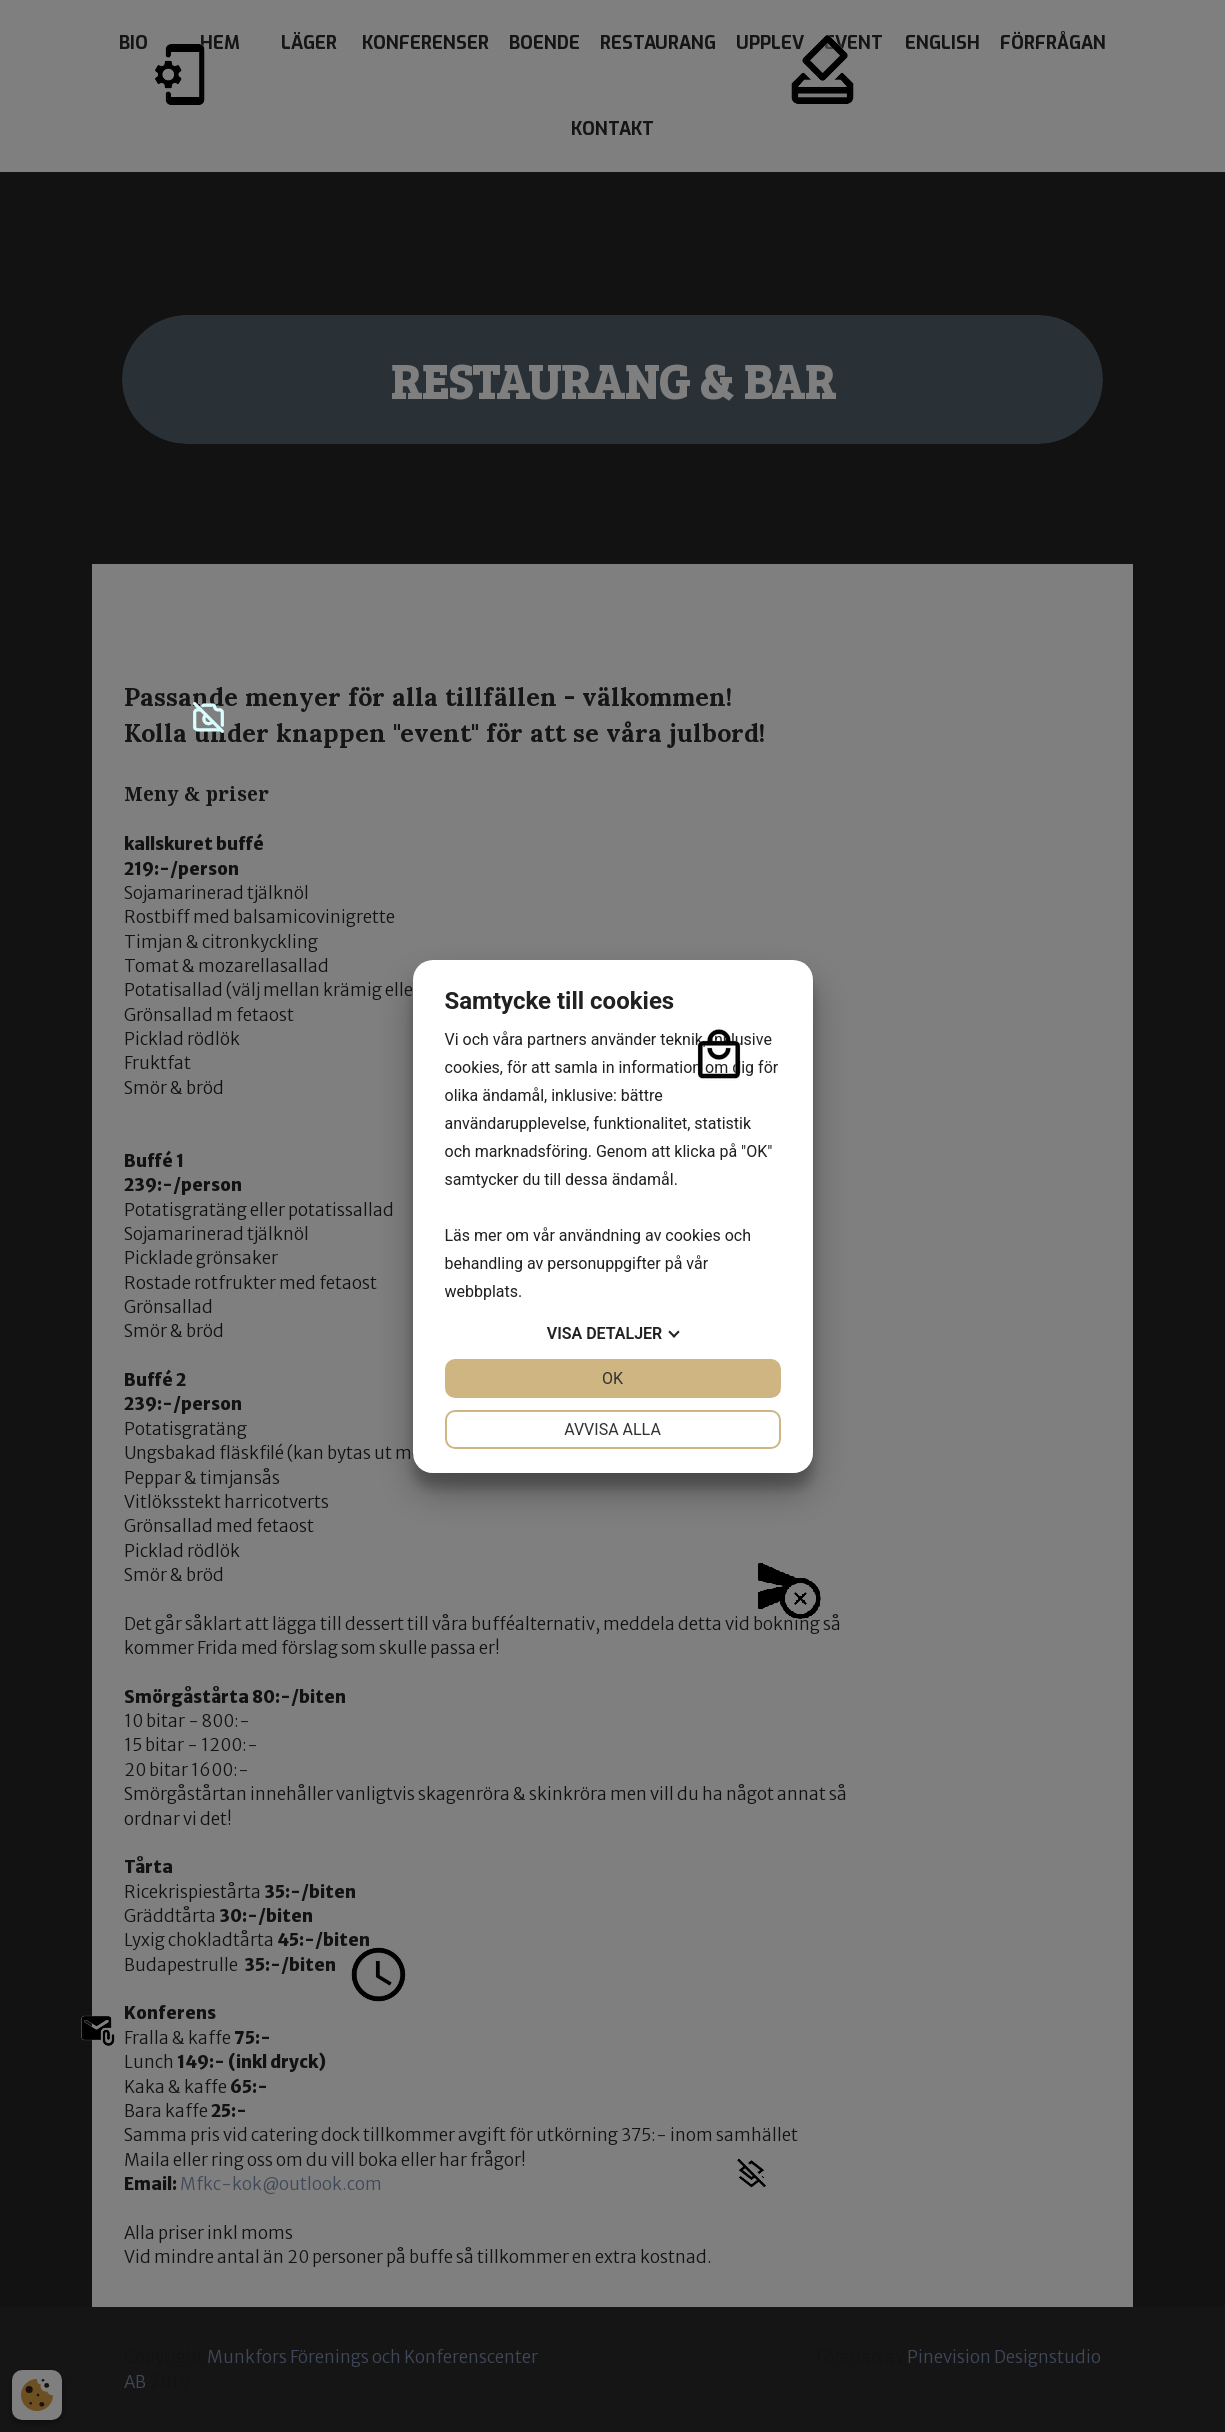 The image size is (1225, 2432). Describe the element at coordinates (378, 1974) in the screenshot. I see `save item to watch later` at that location.